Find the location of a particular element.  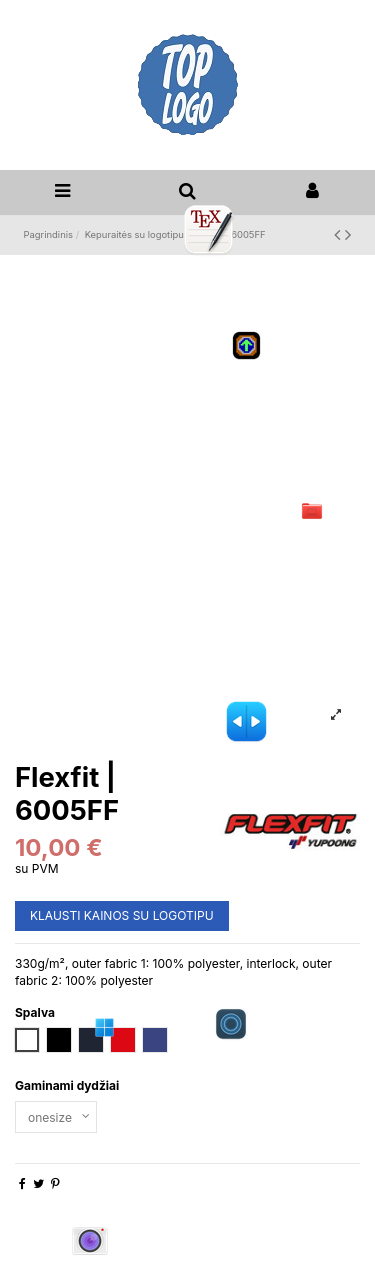

launch armagetron game is located at coordinates (231, 1024).